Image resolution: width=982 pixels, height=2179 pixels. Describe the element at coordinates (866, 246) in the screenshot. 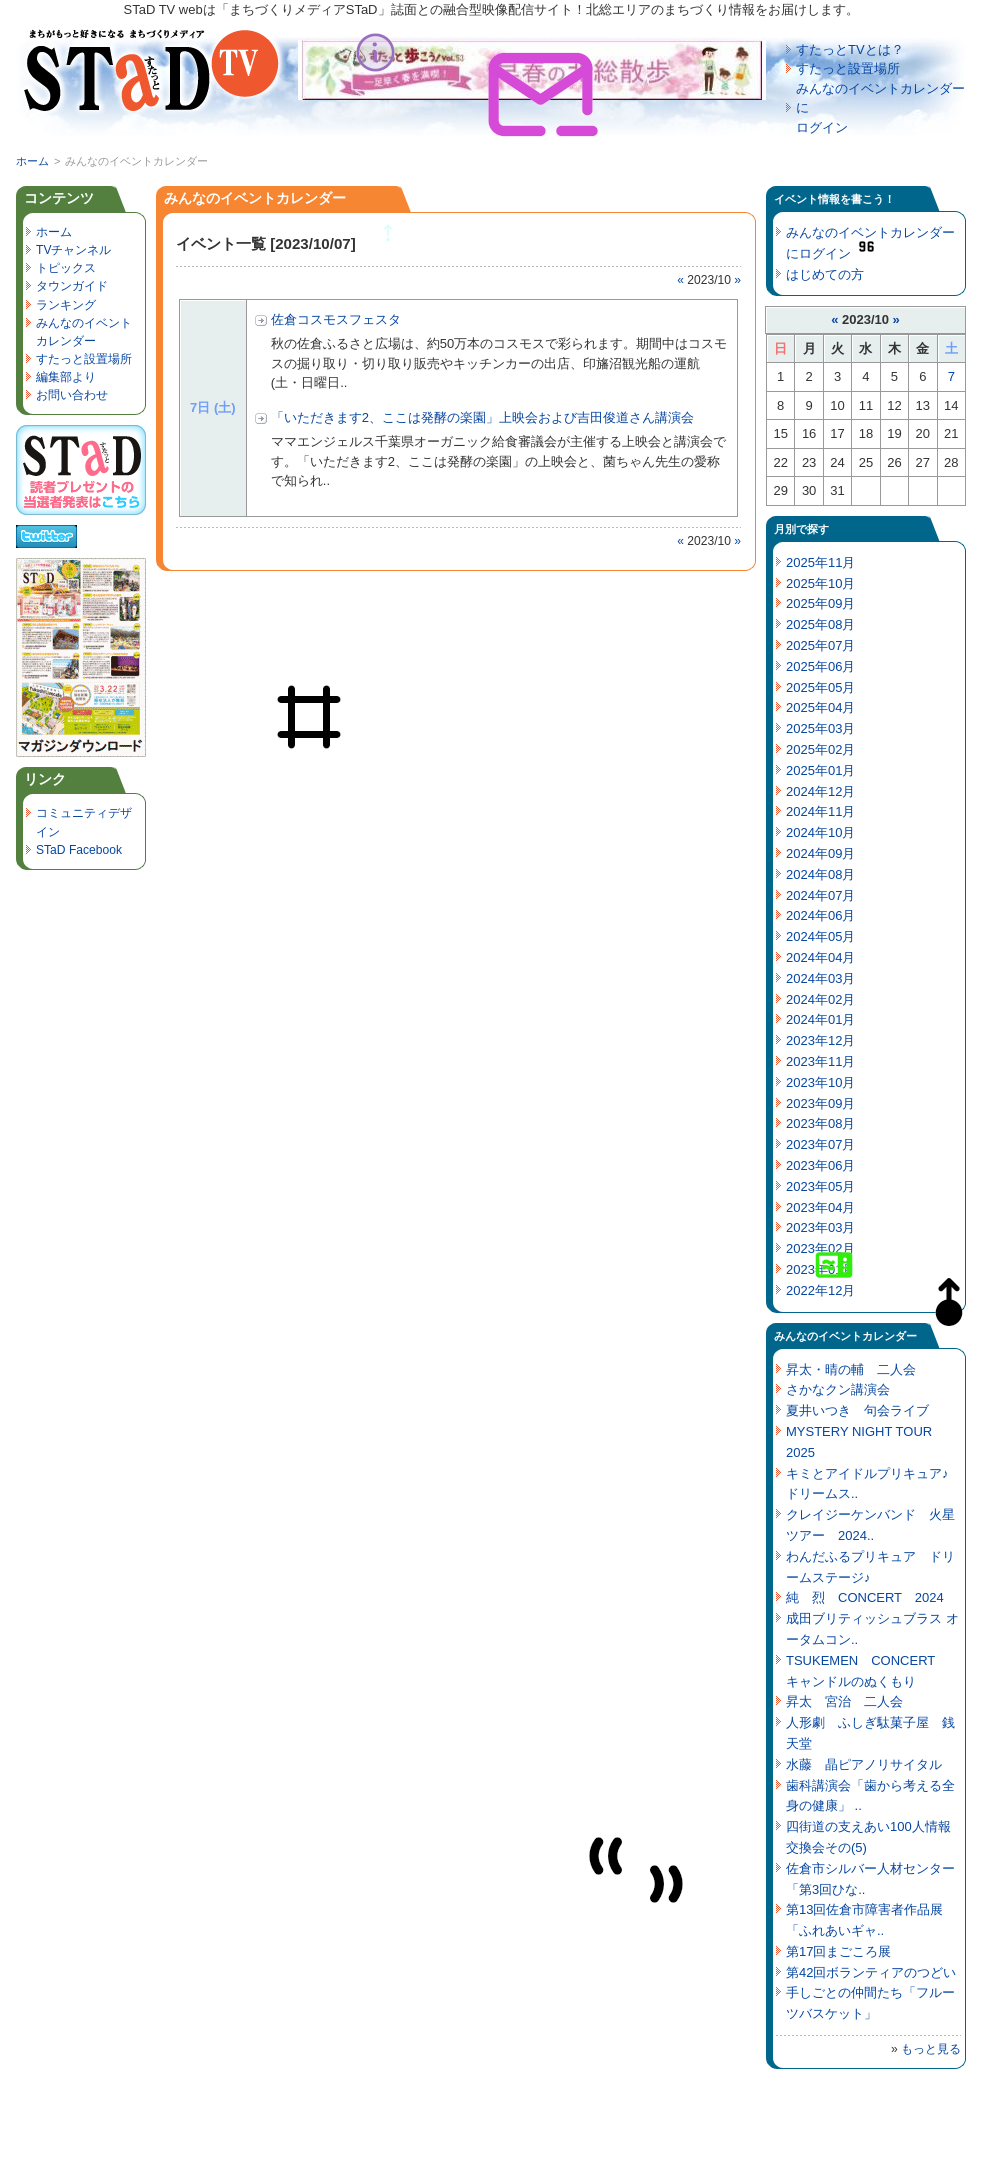

I see `displays the number 96 as a label or count indicator` at that location.